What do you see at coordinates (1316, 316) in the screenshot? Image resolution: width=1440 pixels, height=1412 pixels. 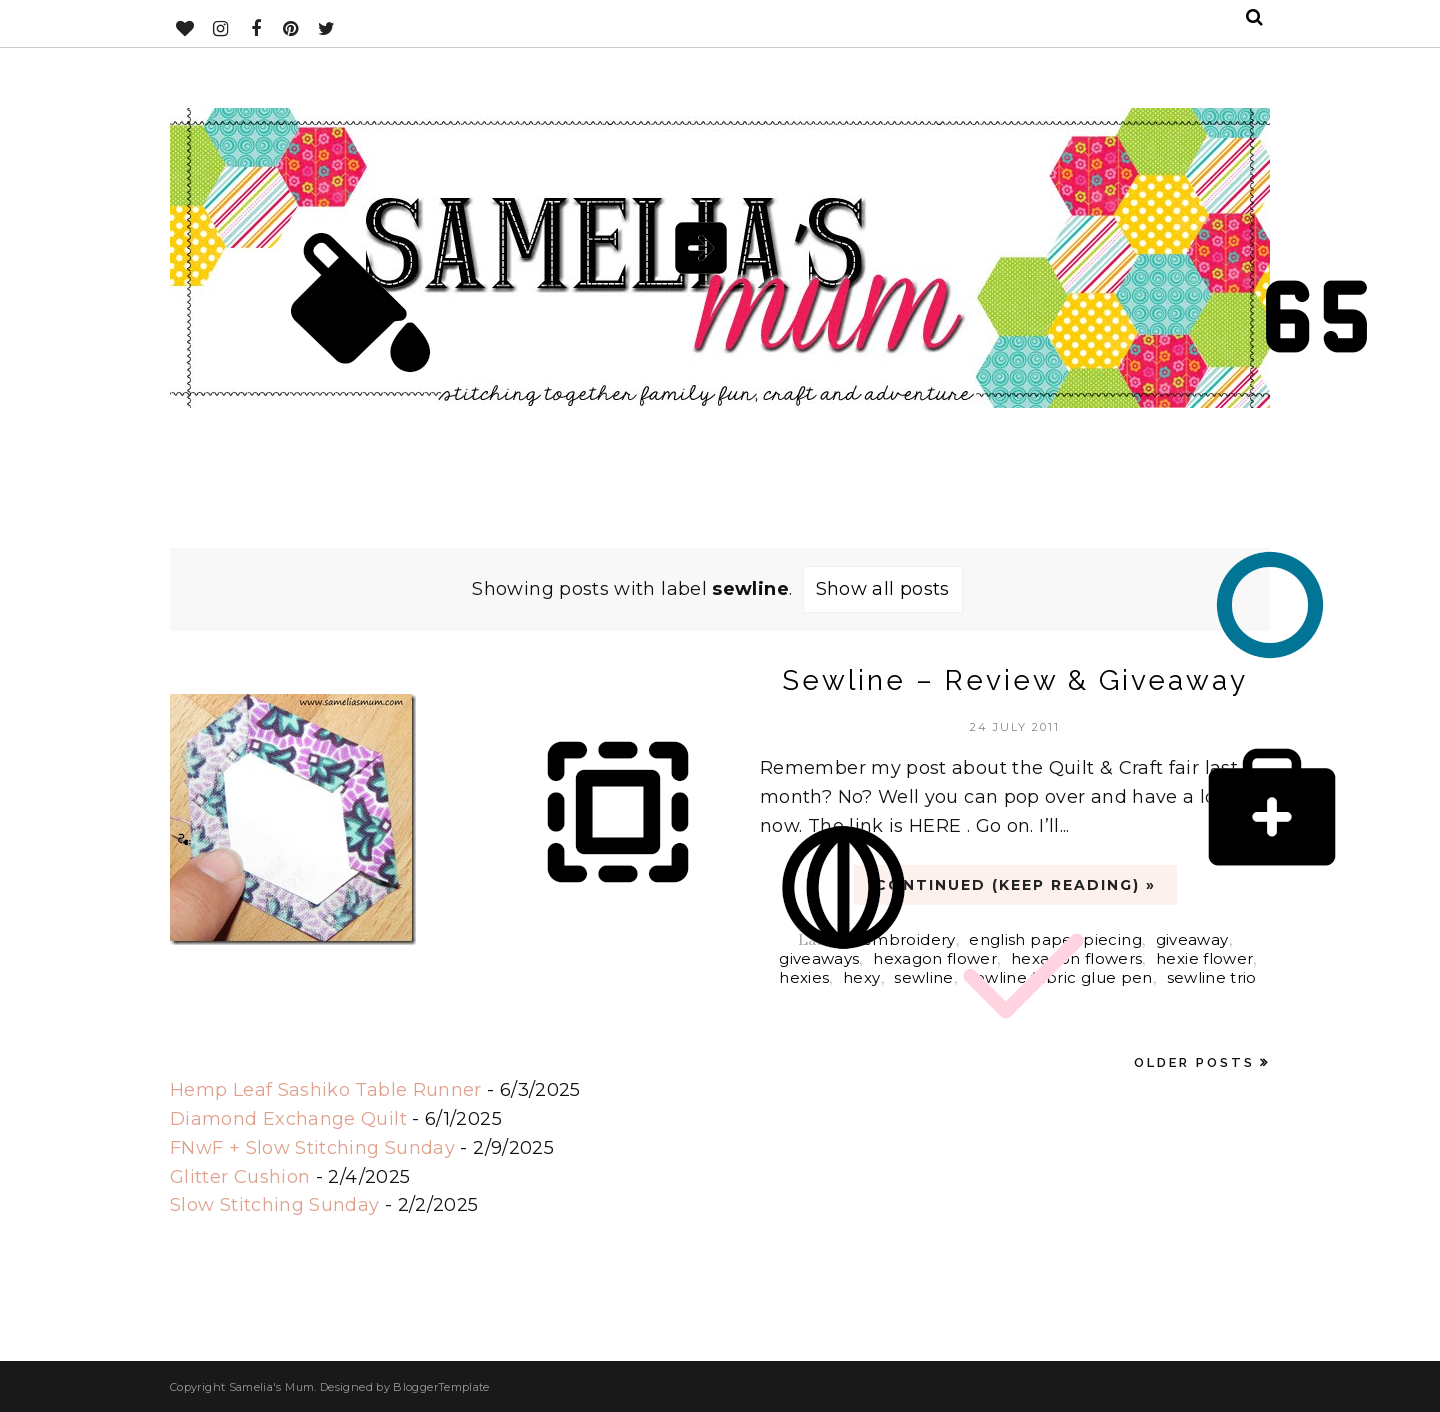 I see `displays the number 65 as a label or badge` at bounding box center [1316, 316].